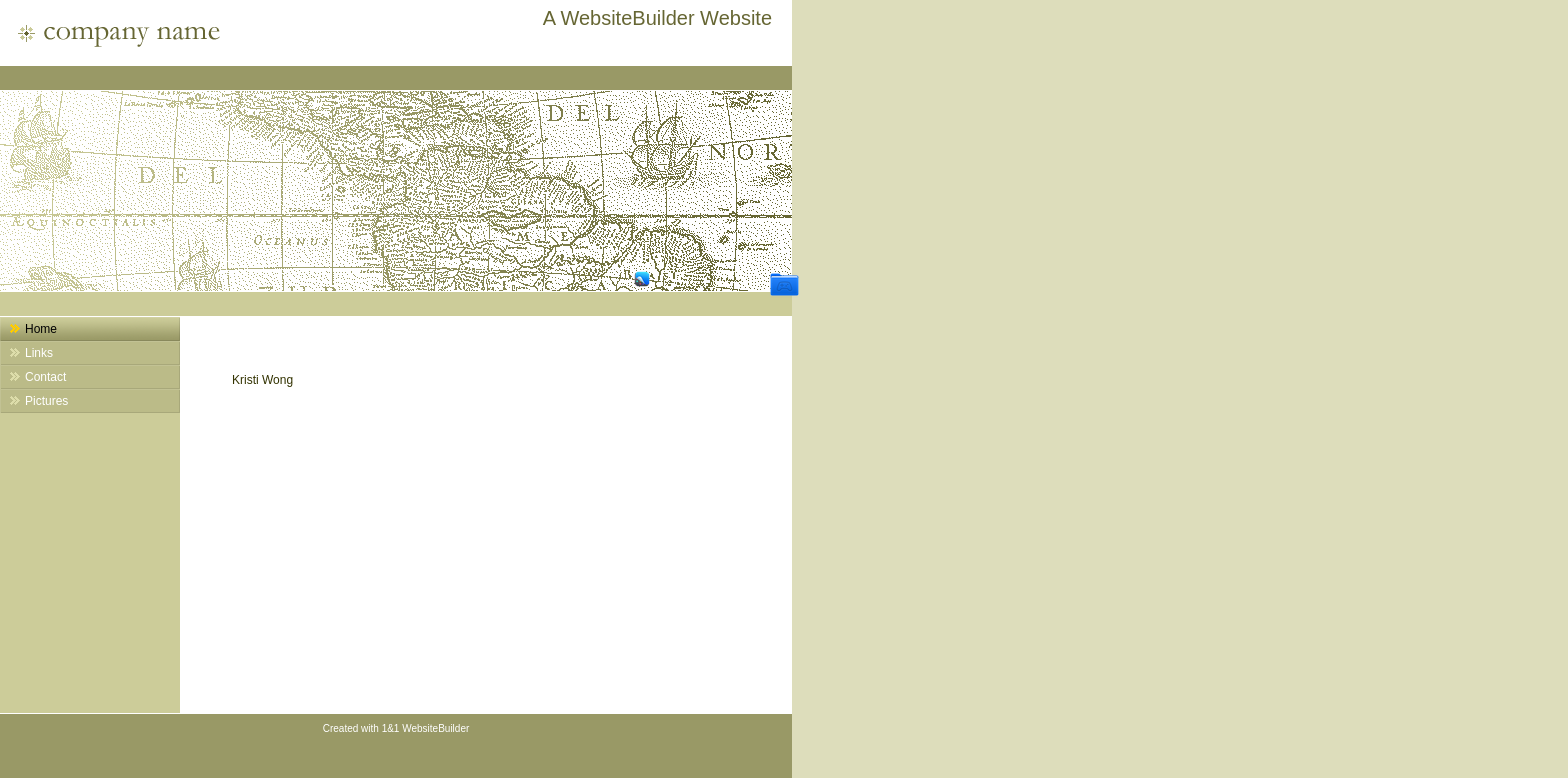  What do you see at coordinates (642, 279) in the screenshot?
I see `open CleanShot X screen capture app` at bounding box center [642, 279].